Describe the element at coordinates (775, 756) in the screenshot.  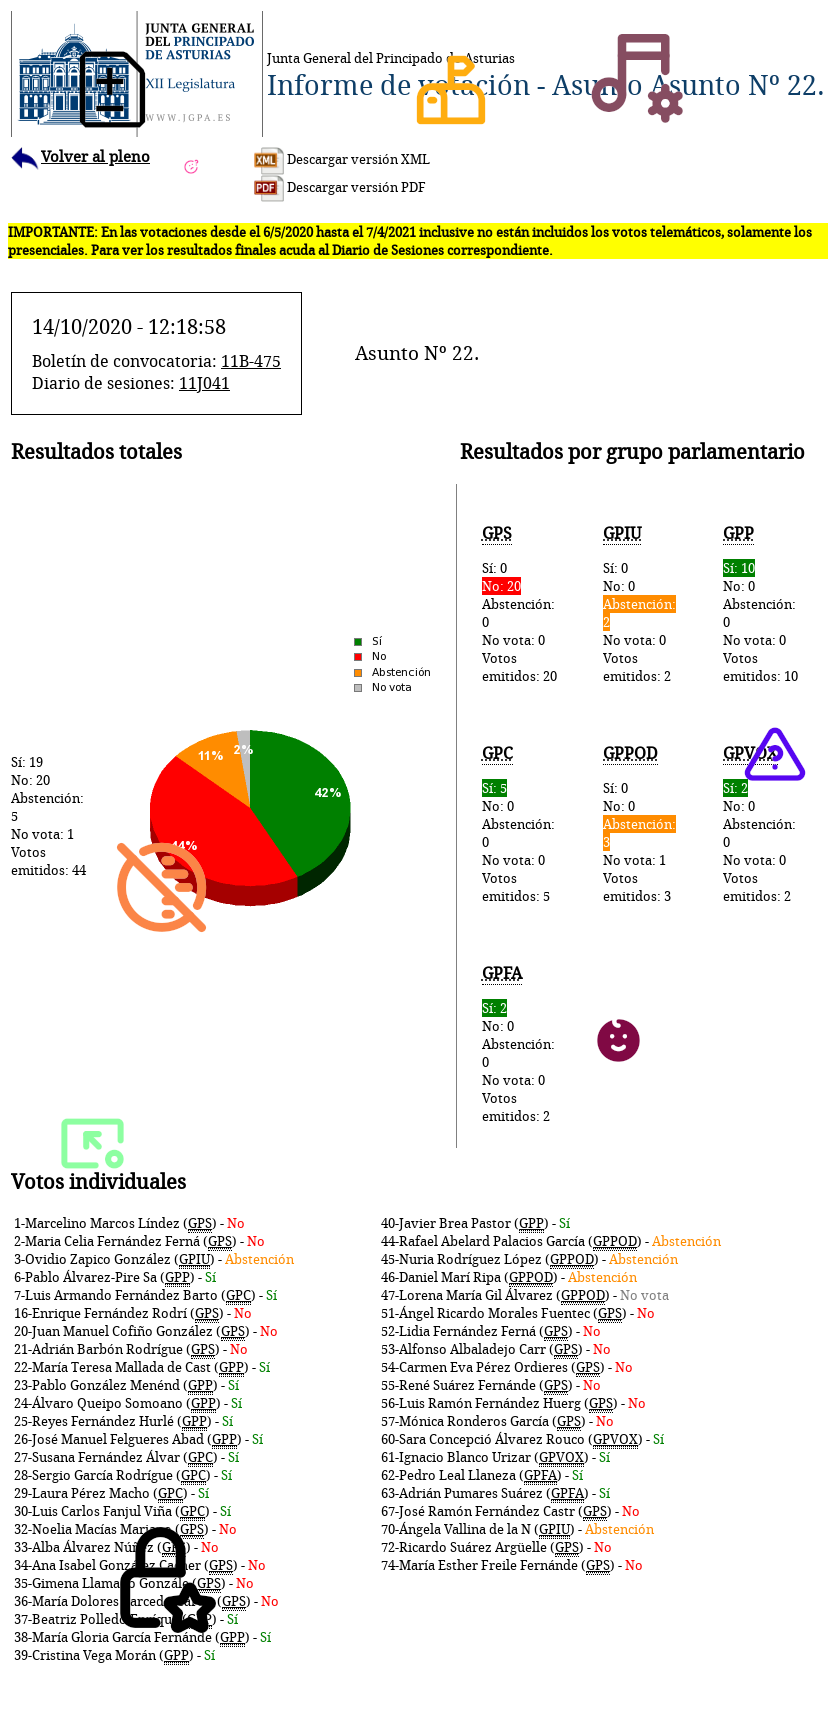
I see `access help or support for a warning condition` at that location.